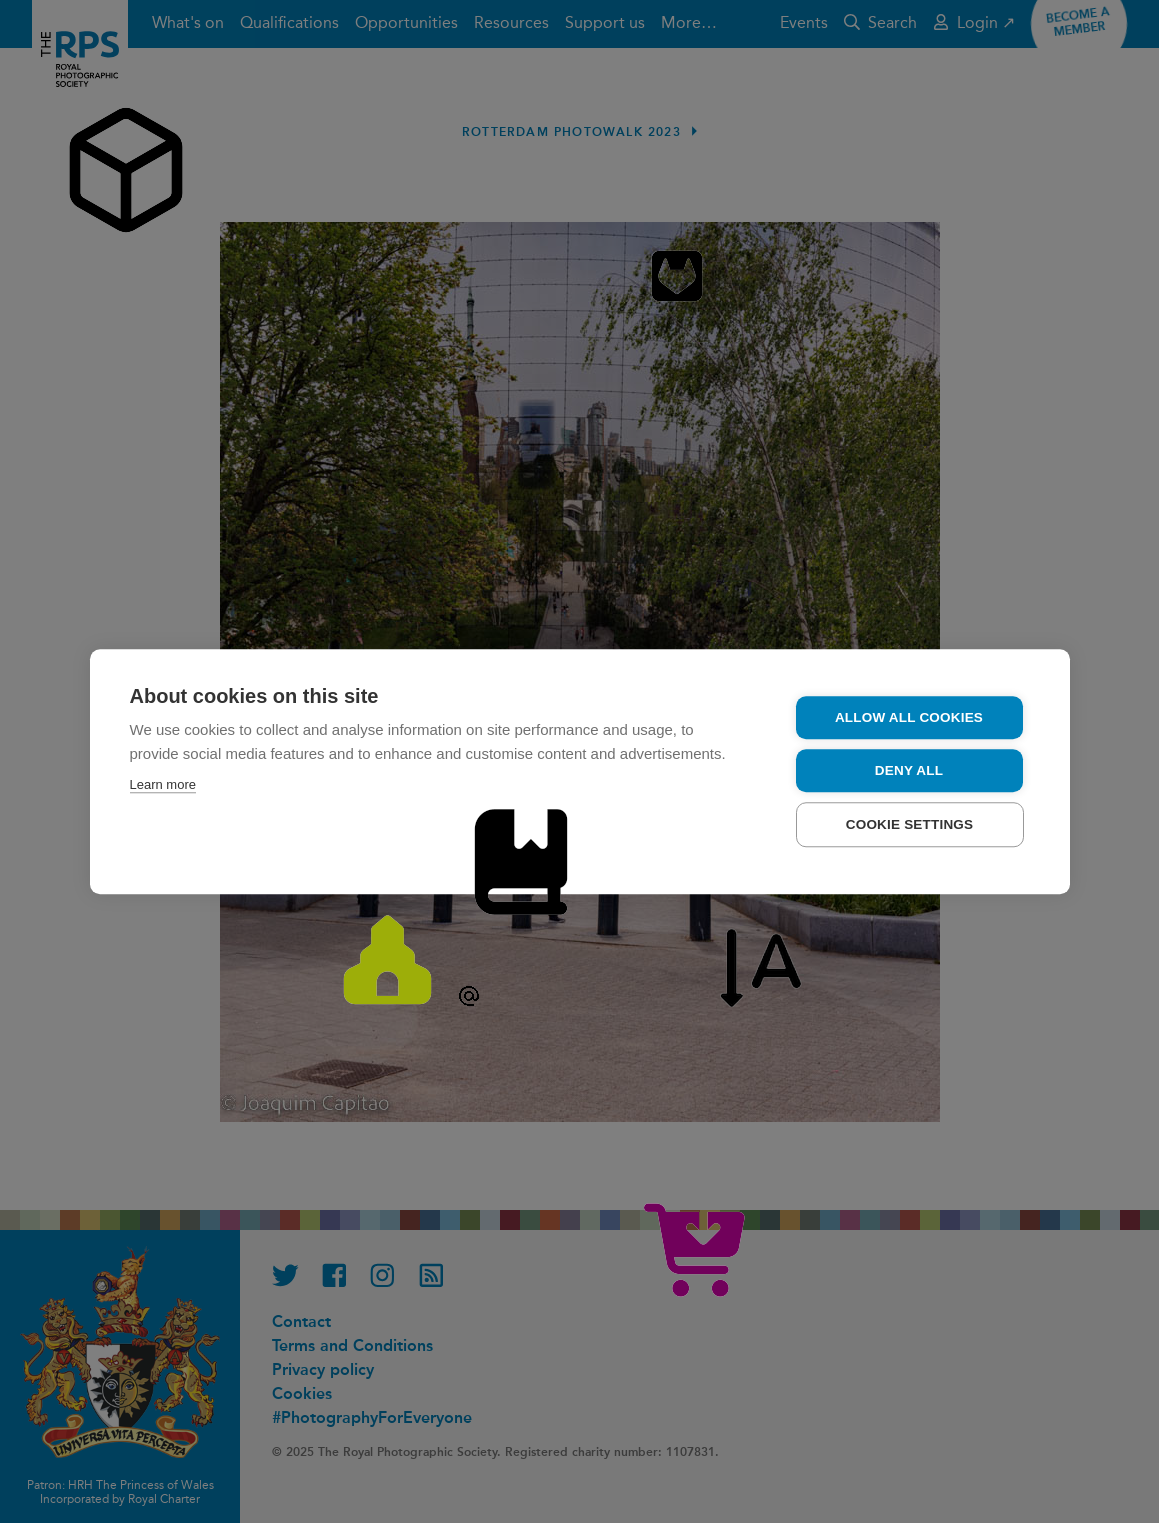  Describe the element at coordinates (700, 1251) in the screenshot. I see `add item to shopping cart` at that location.